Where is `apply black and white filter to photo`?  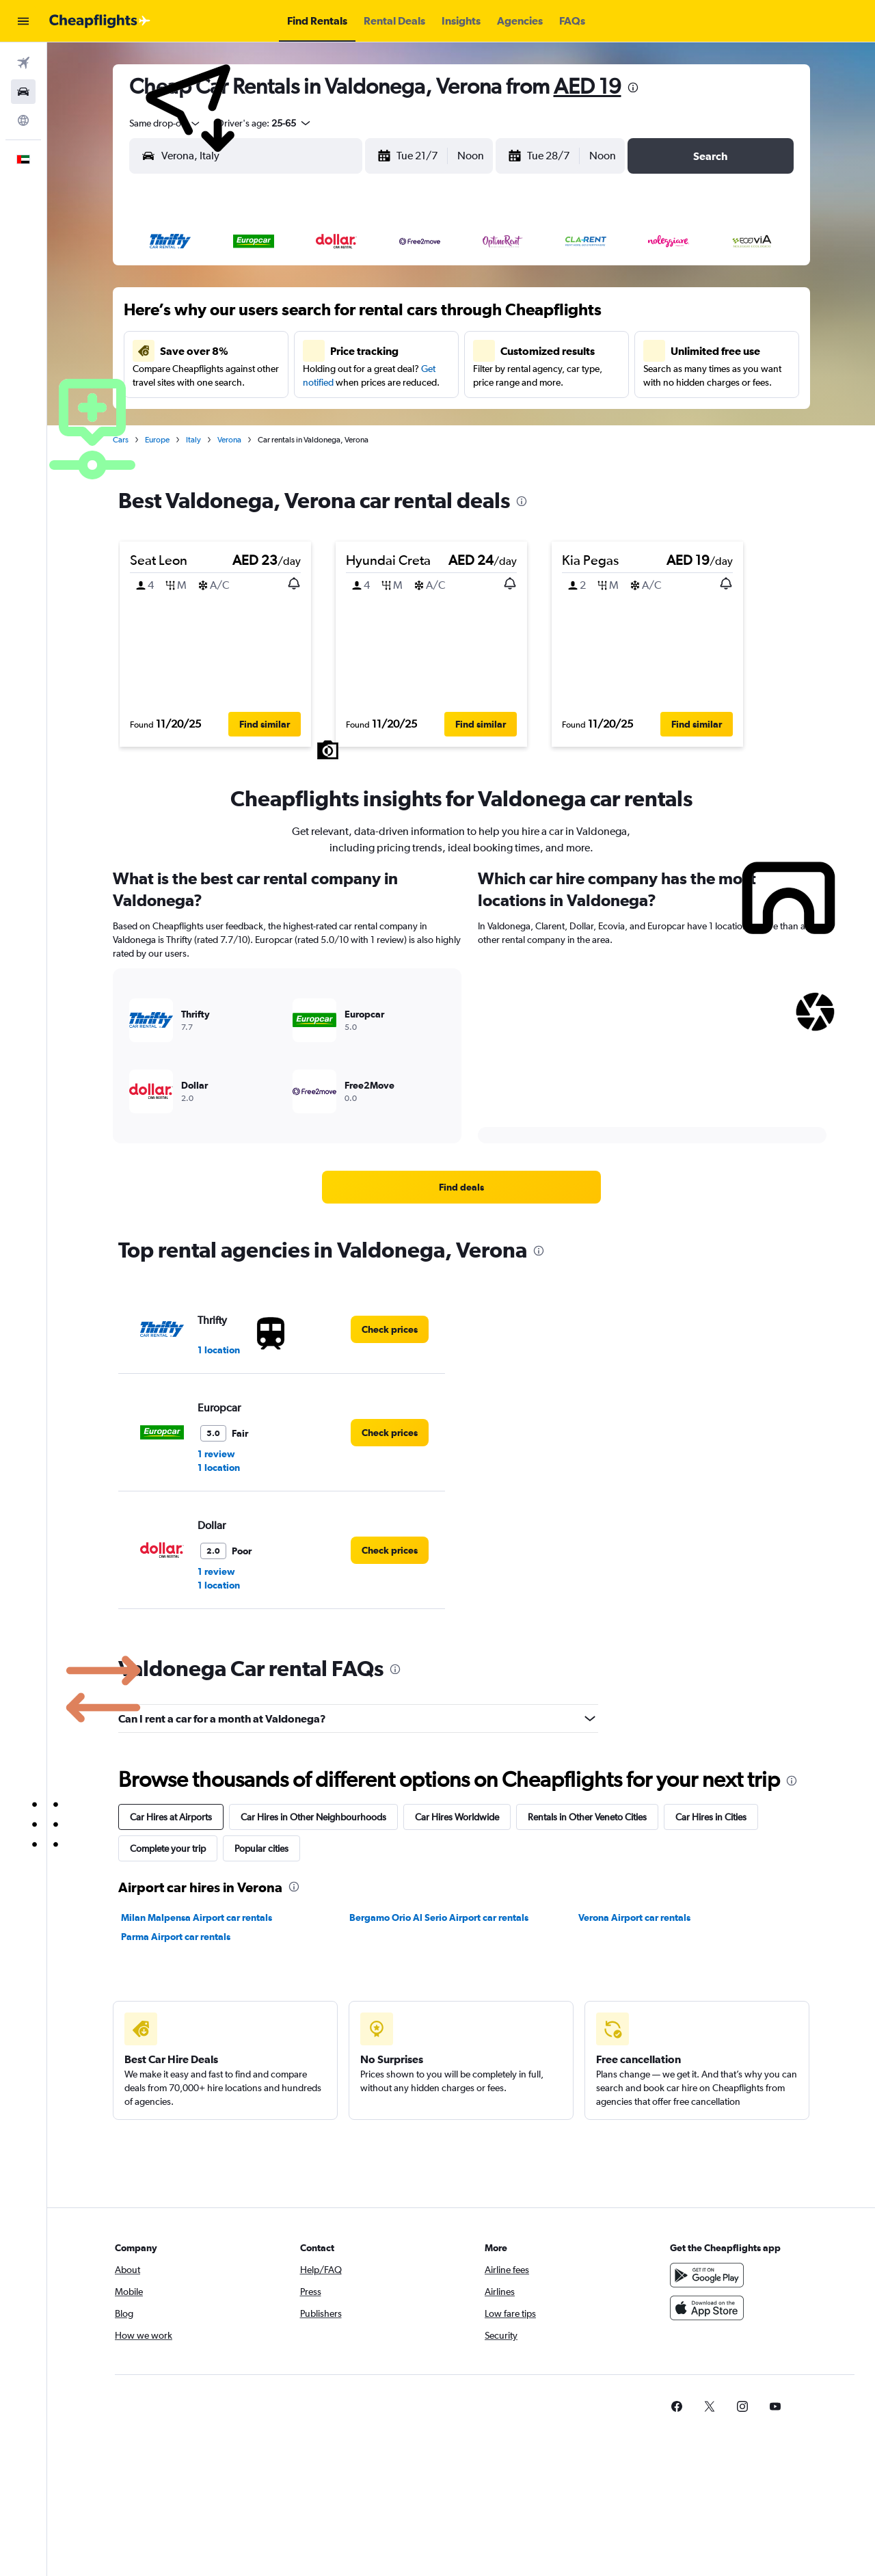 apply black and white filter to photo is located at coordinates (327, 749).